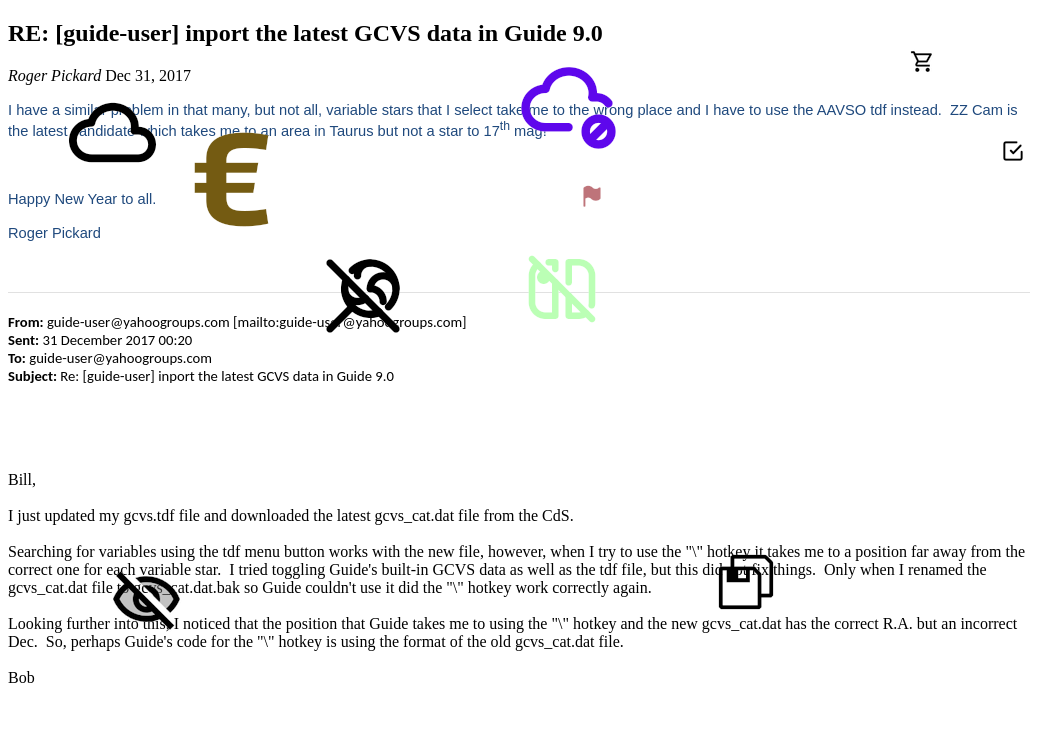  I want to click on disable candy or sweets mode, so click(363, 296).